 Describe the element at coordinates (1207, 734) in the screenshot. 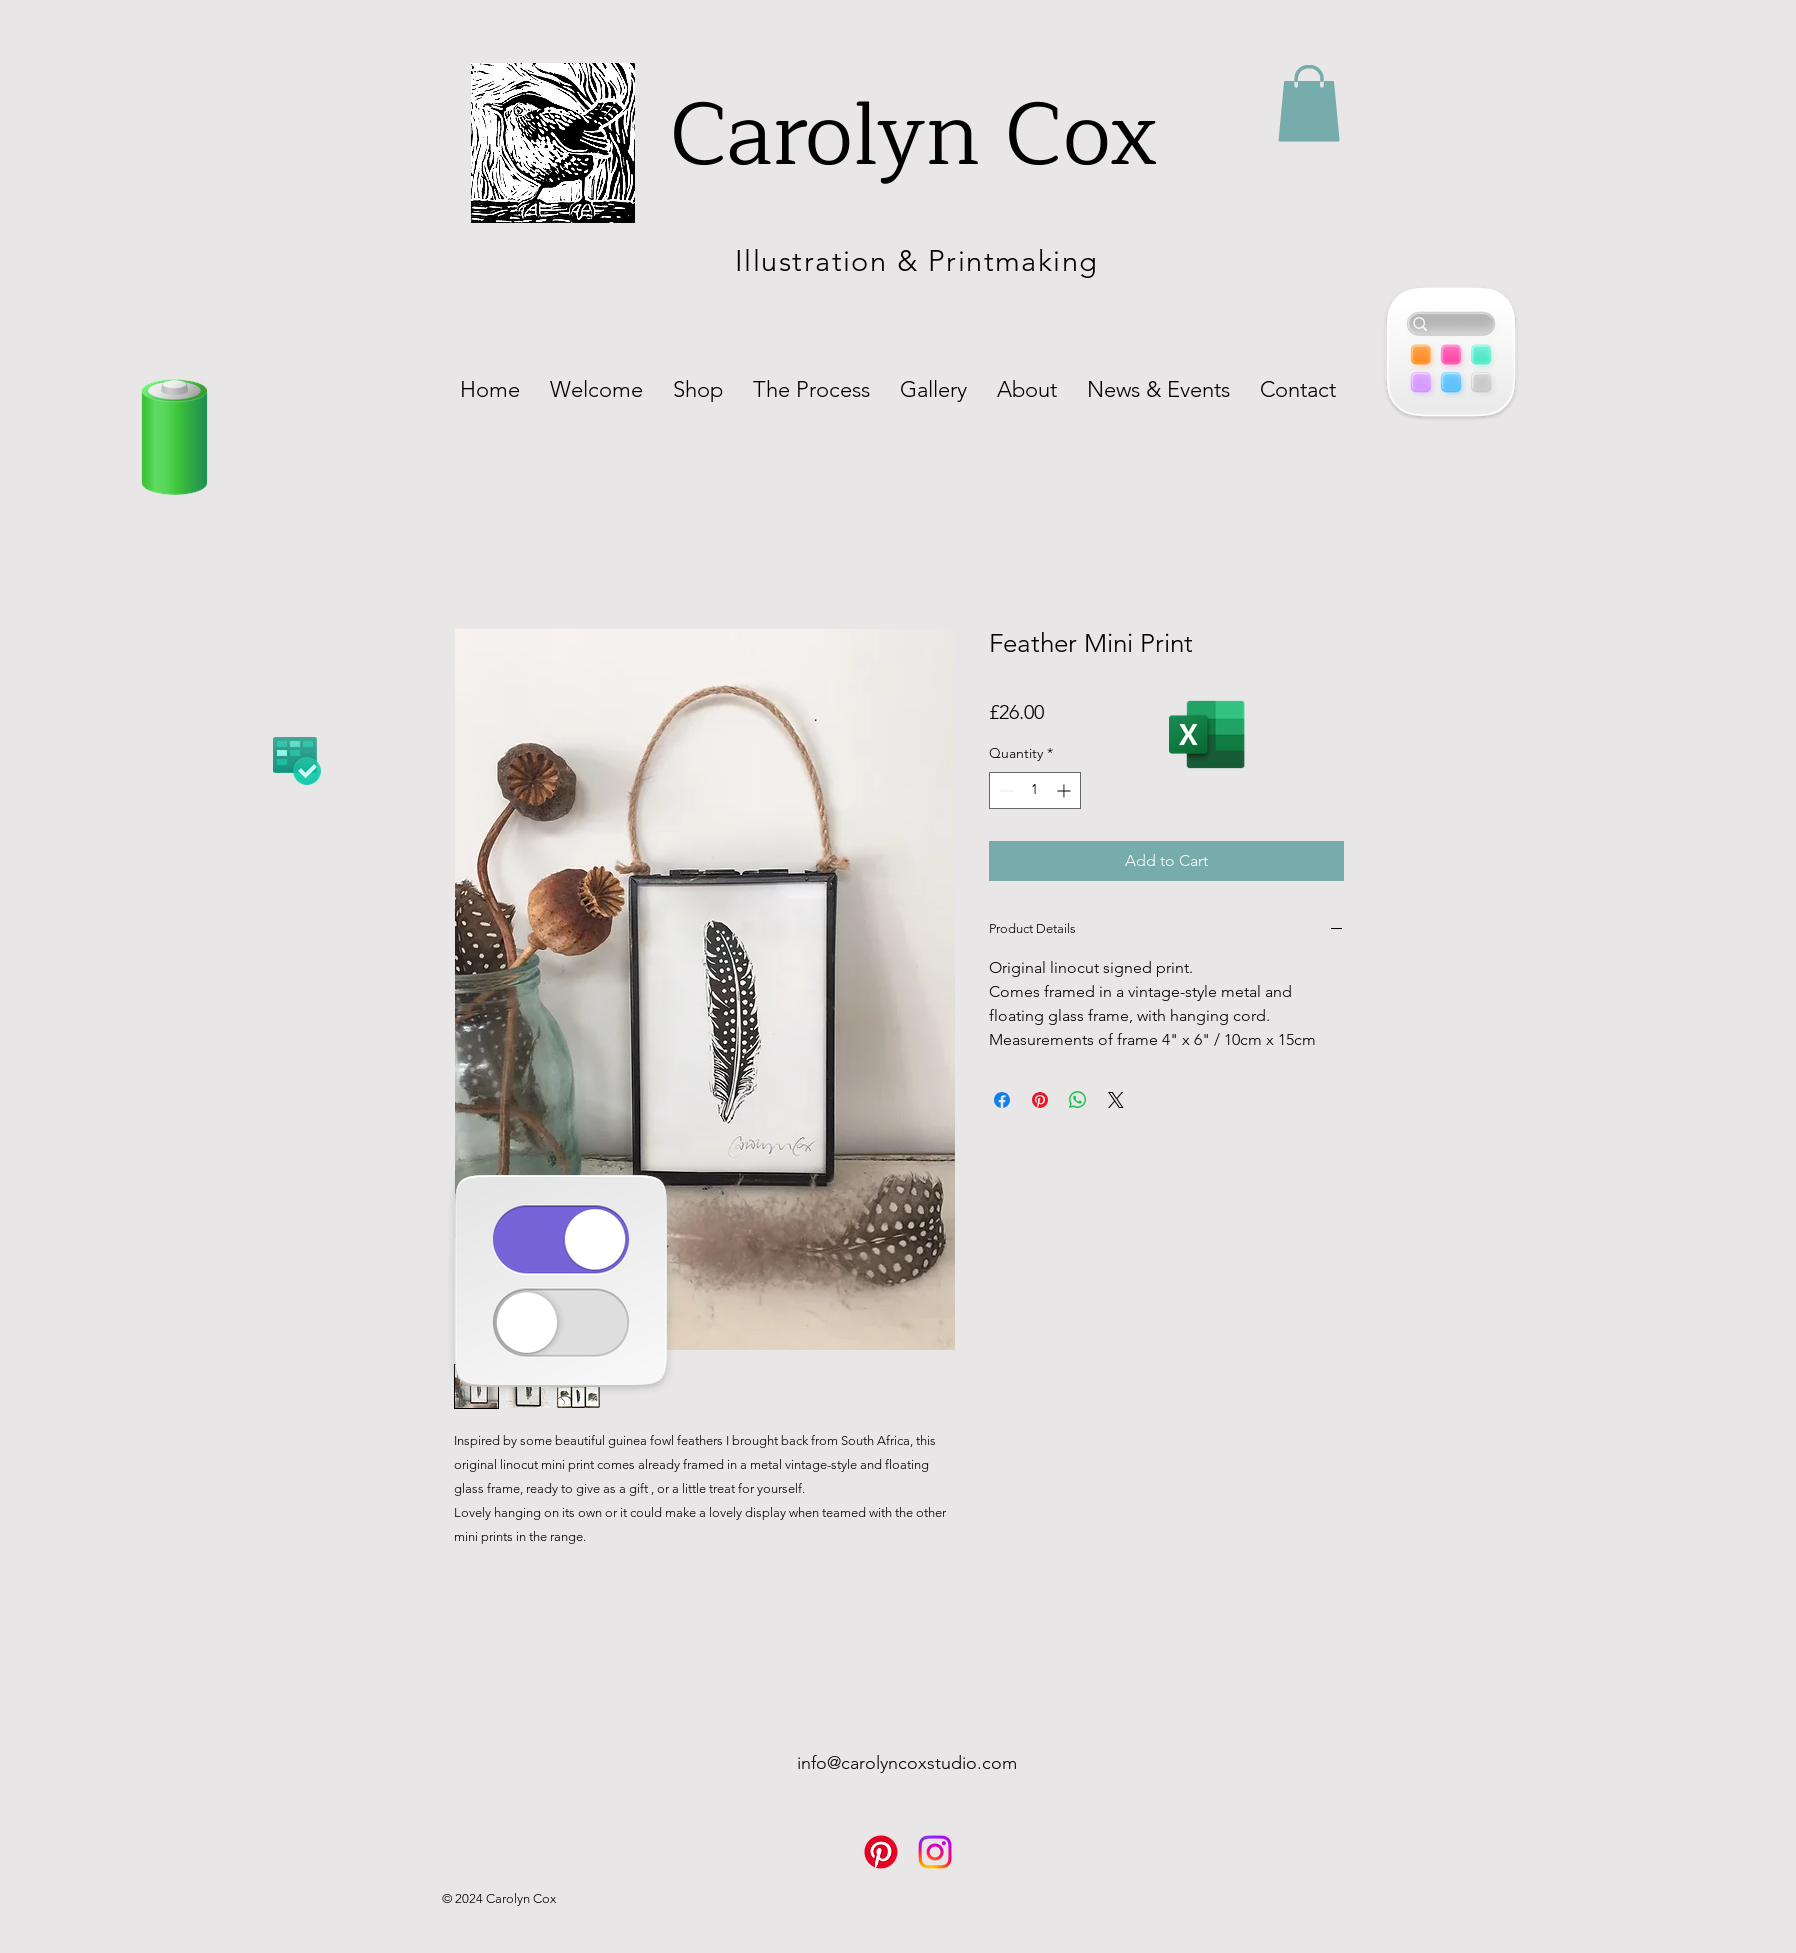

I see `open Microsoft Excel` at that location.